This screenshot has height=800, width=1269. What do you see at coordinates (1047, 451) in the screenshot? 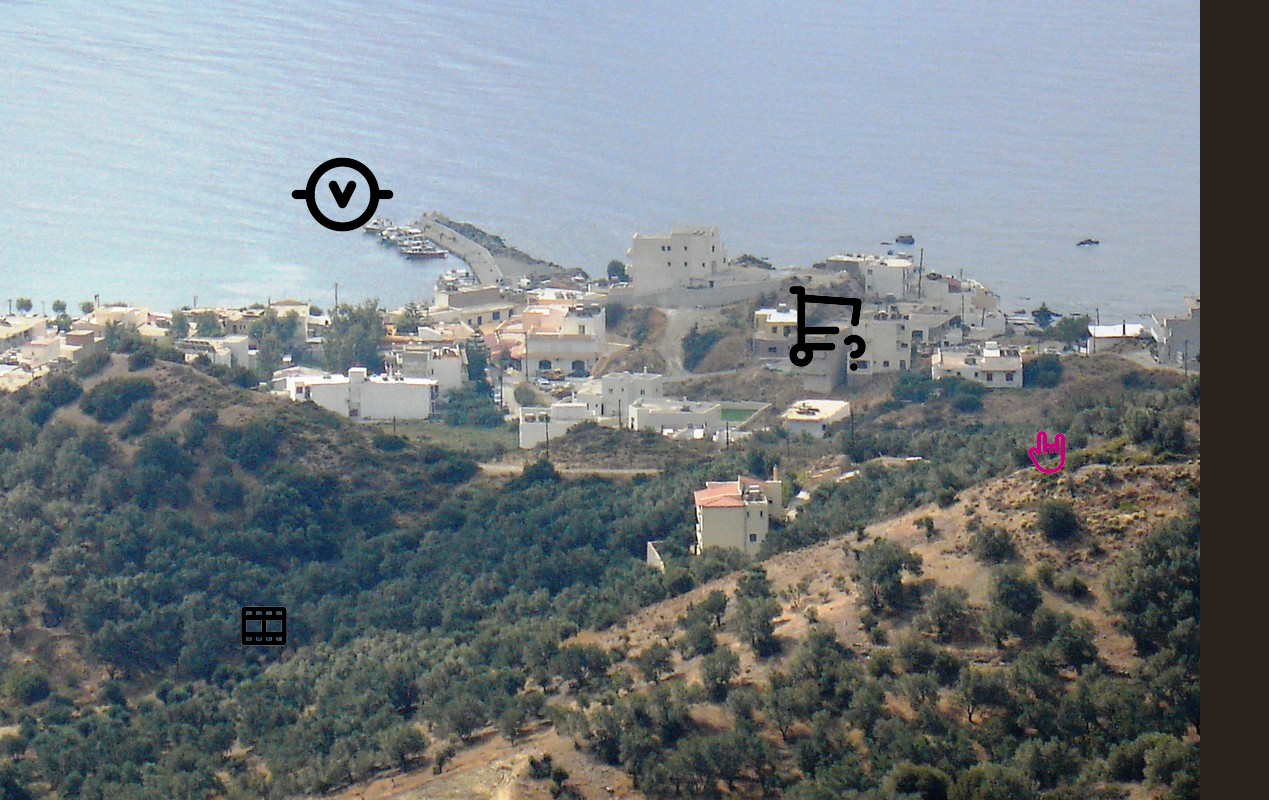
I see `express love or appreciation` at bounding box center [1047, 451].